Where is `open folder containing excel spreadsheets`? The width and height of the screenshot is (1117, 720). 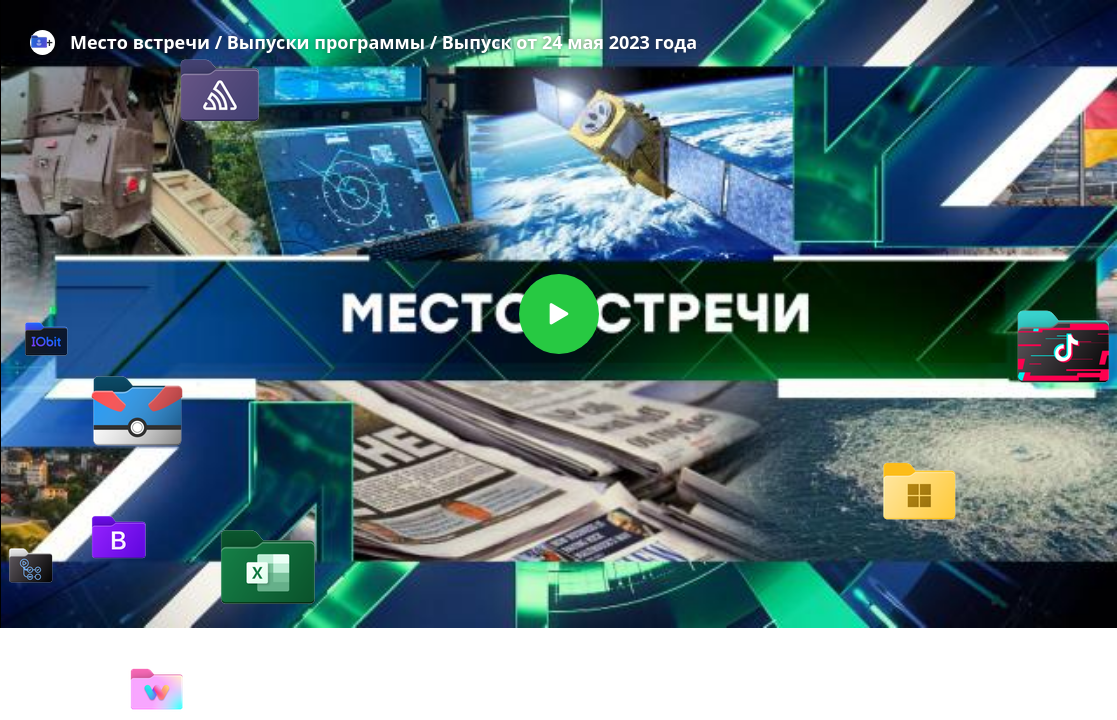
open folder containing excel spreadsheets is located at coordinates (267, 569).